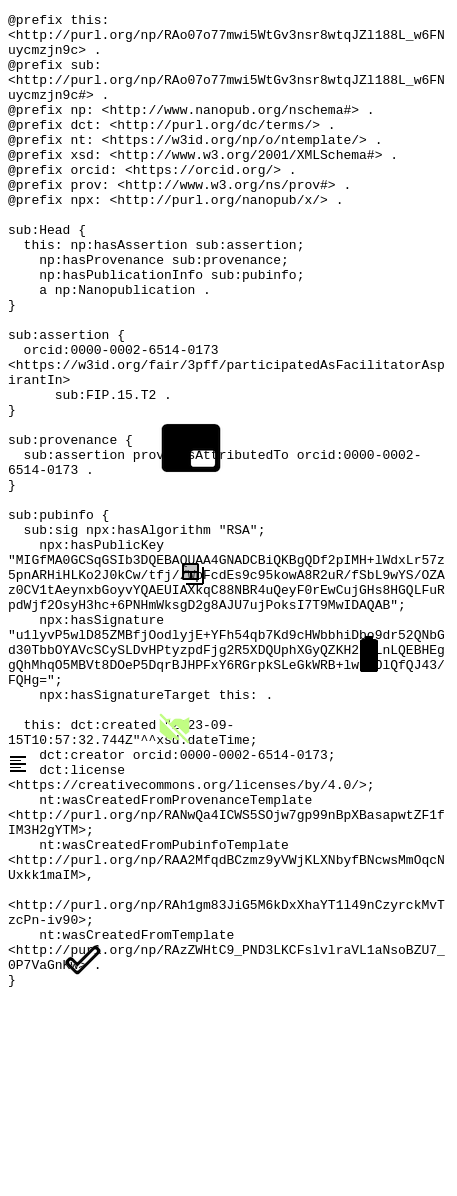 This screenshot has height=1196, width=457. What do you see at coordinates (369, 654) in the screenshot?
I see `indicates current battery level` at bounding box center [369, 654].